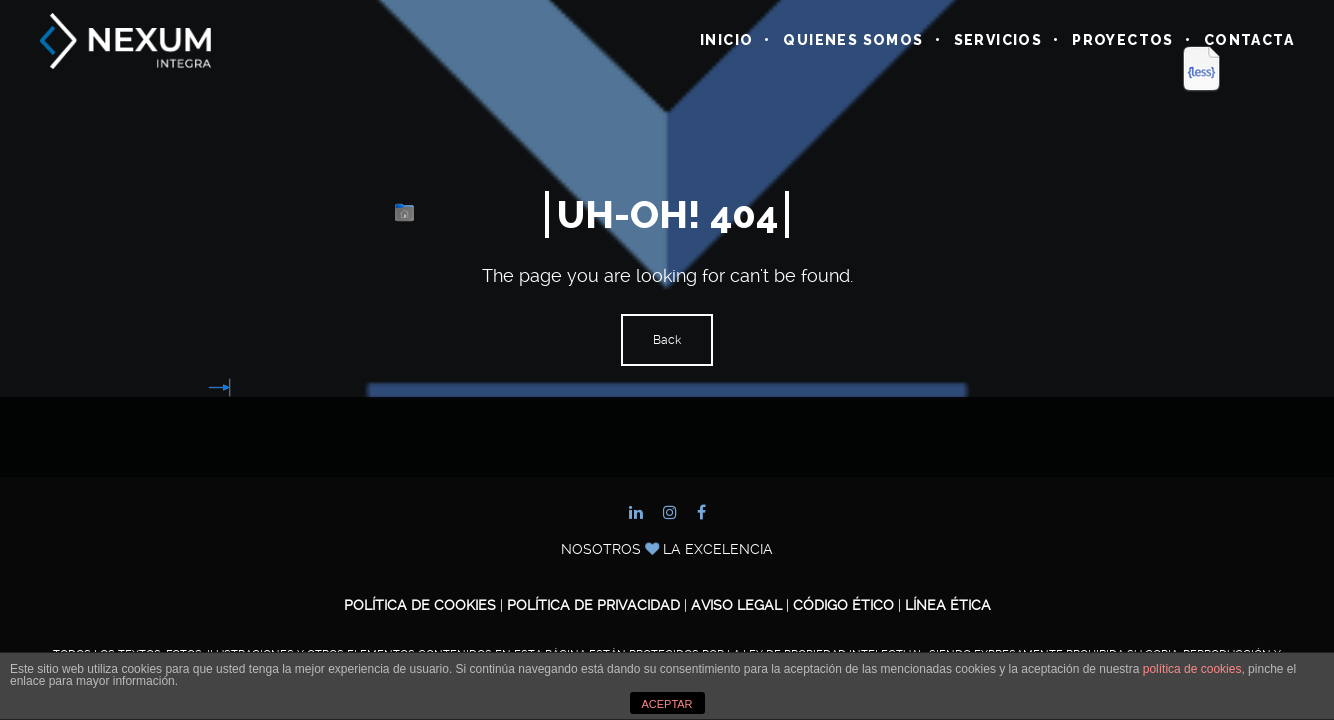 The height and width of the screenshot is (720, 1334). I want to click on a LESS stylesheet file, so click(1201, 68).